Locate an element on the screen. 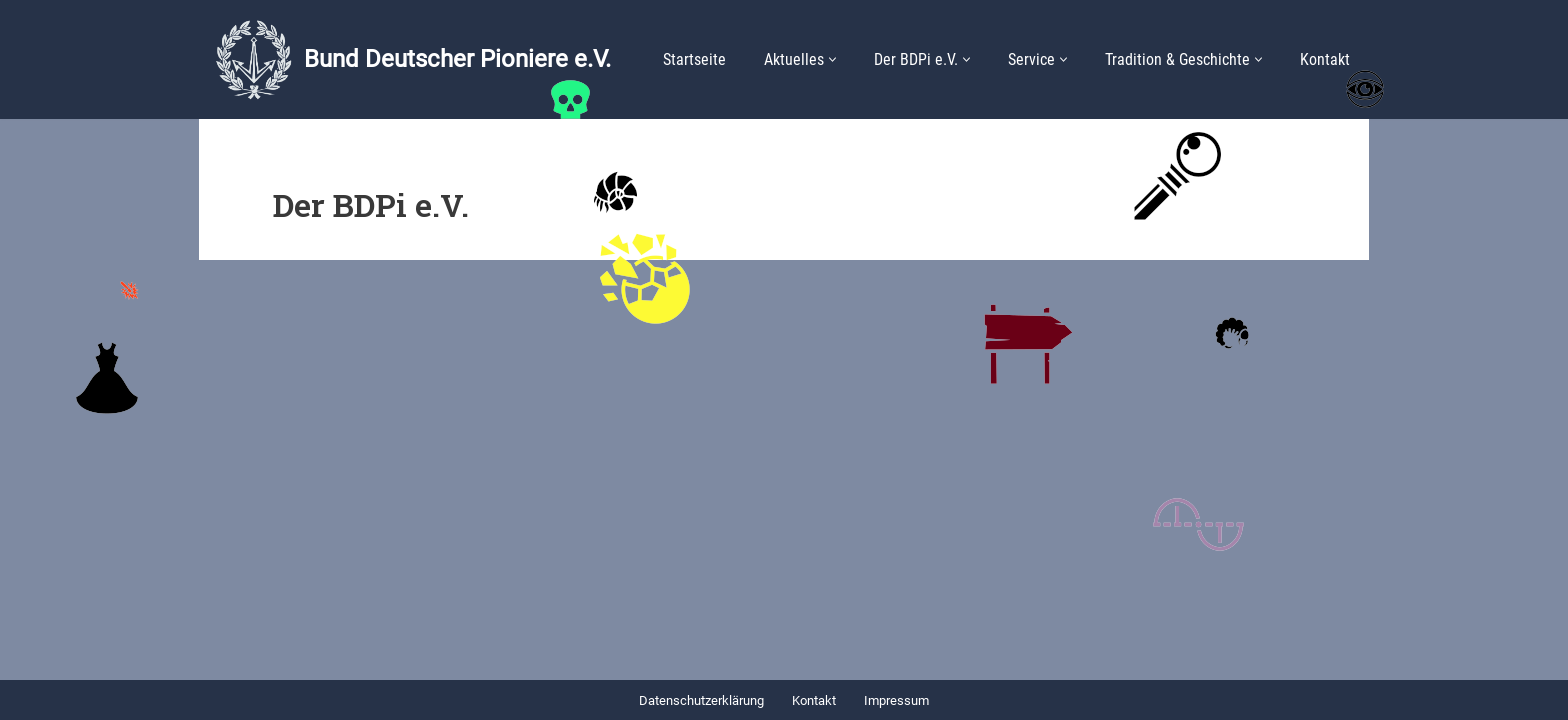 Image resolution: width=1568 pixels, height=720 pixels. select a dress or clothing item is located at coordinates (107, 378).